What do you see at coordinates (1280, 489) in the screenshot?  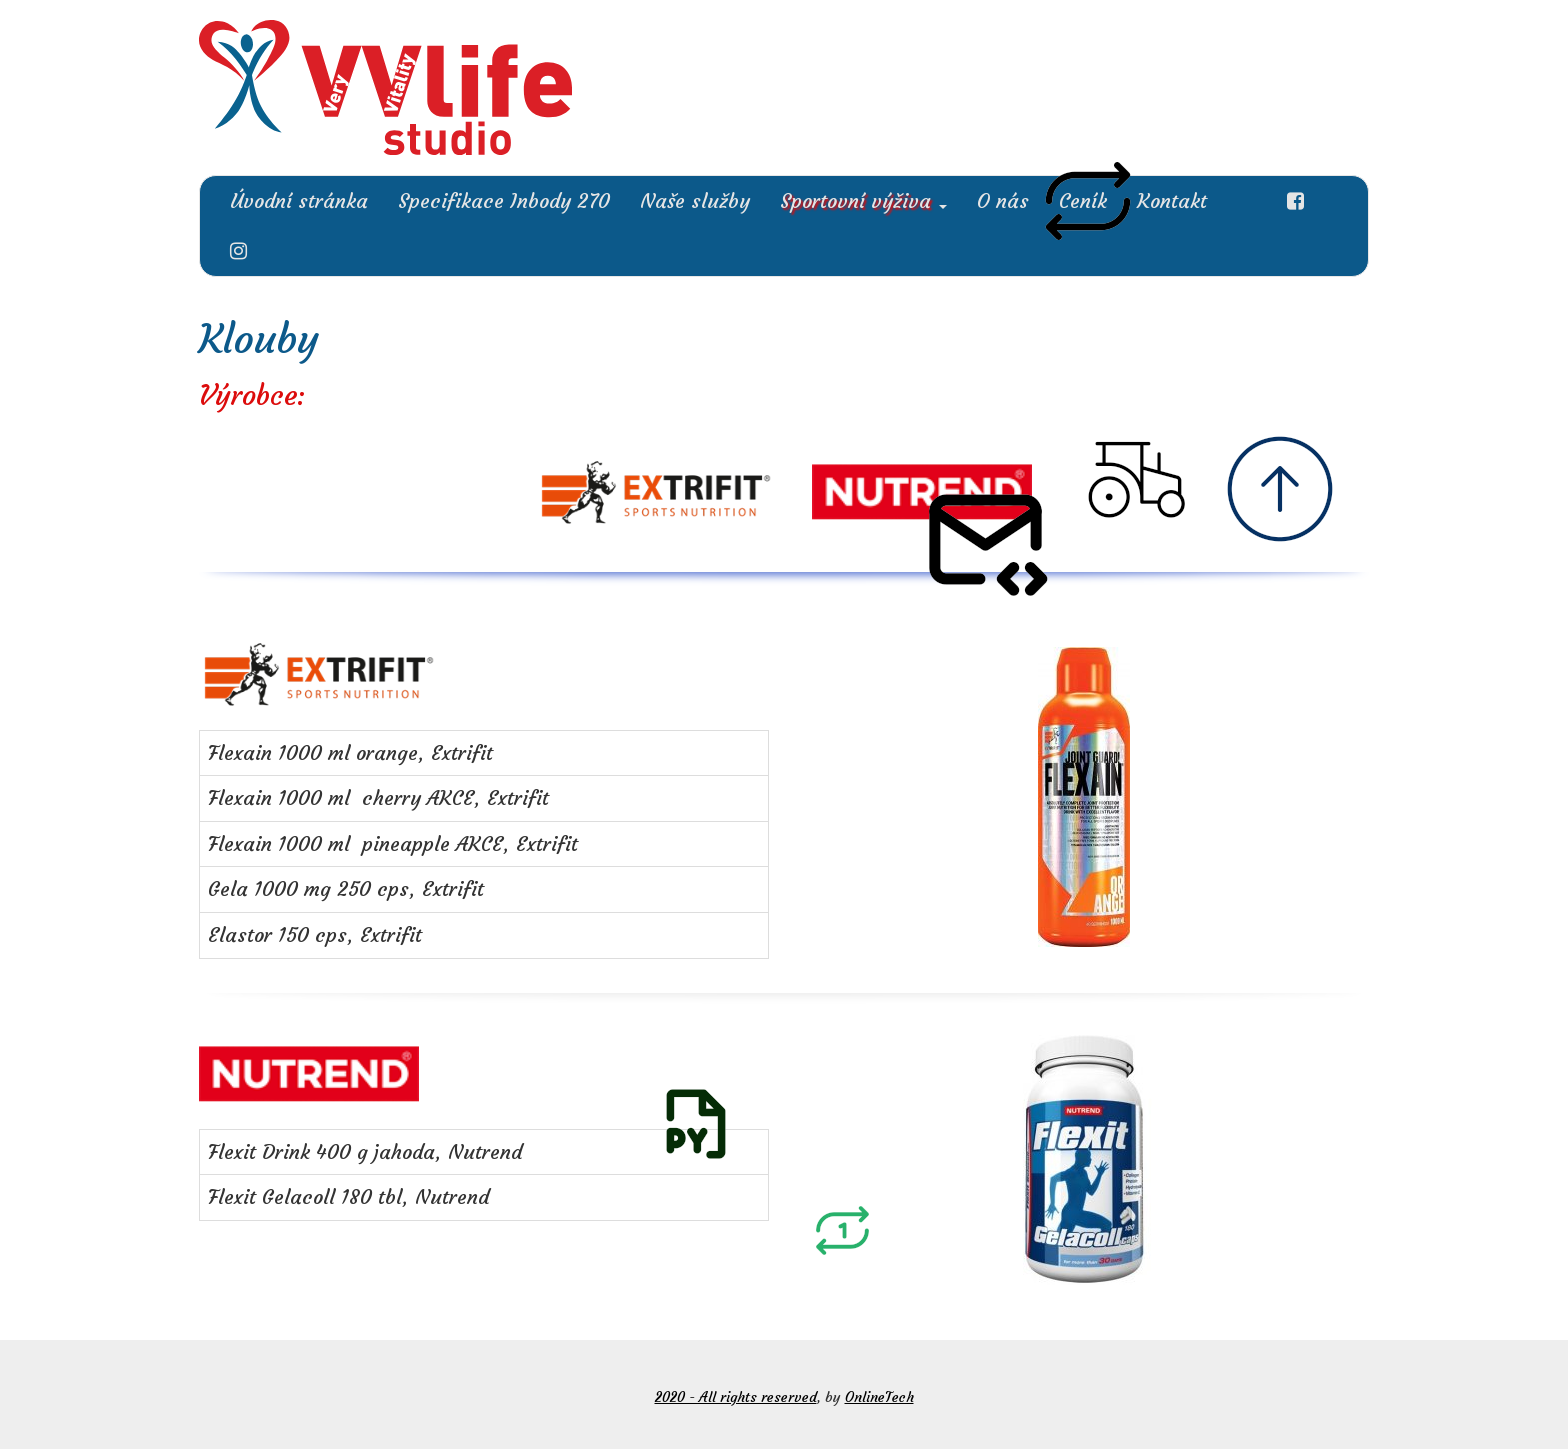 I see `upload a file or content` at bounding box center [1280, 489].